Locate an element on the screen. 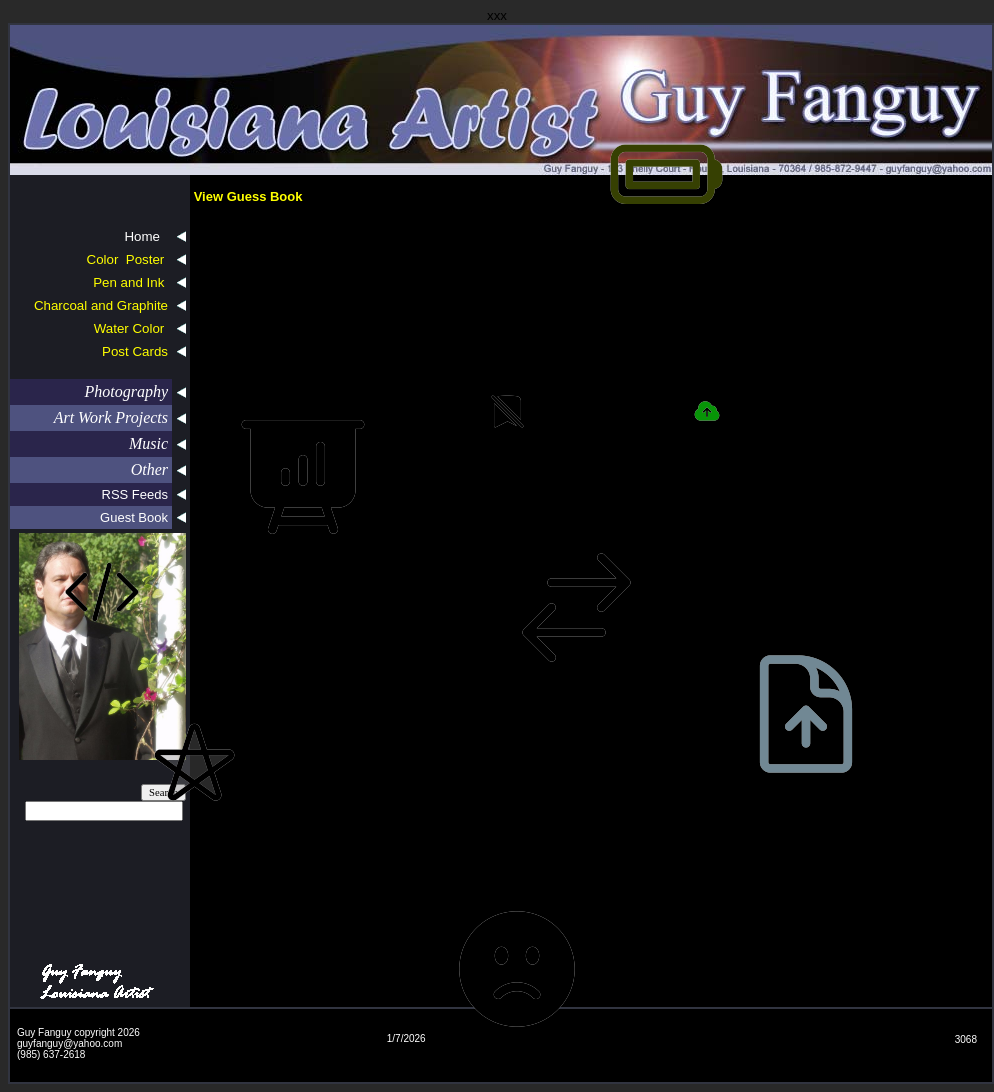  indicates occult or mystical content category is located at coordinates (194, 766).